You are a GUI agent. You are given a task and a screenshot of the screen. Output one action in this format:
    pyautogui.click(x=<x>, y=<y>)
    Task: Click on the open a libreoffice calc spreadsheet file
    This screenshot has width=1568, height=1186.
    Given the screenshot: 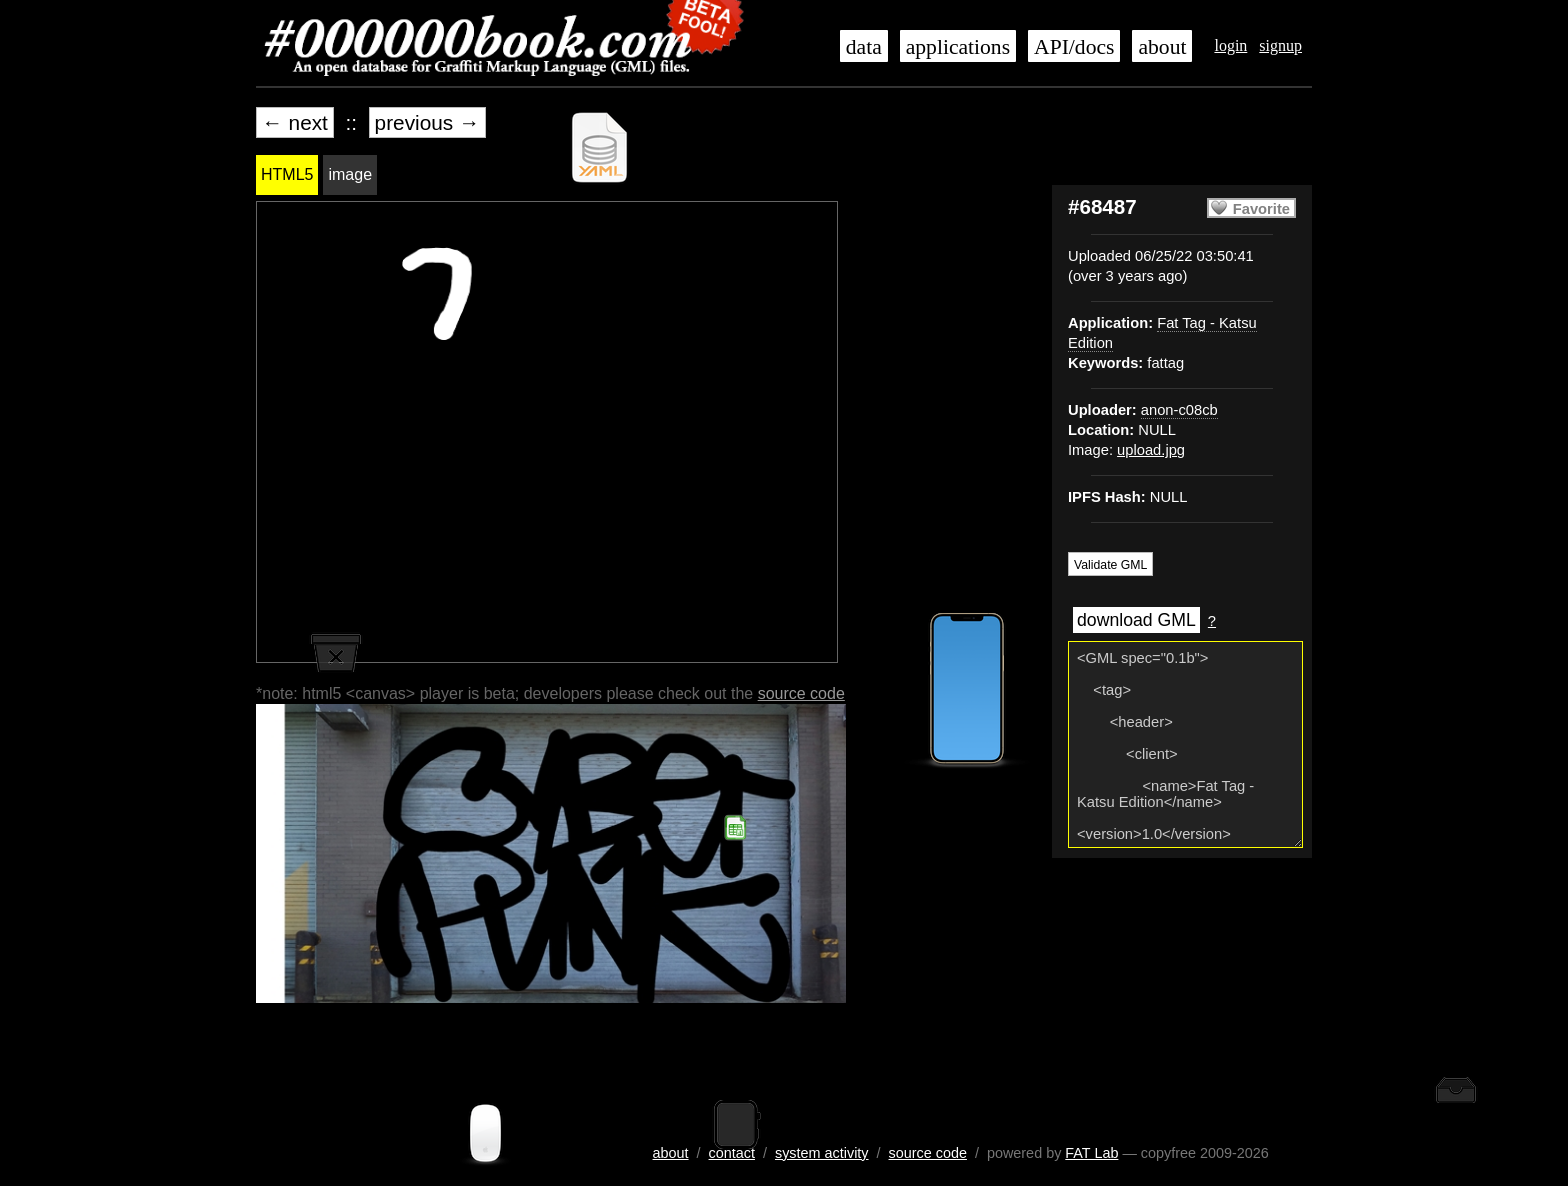 What is the action you would take?
    pyautogui.click(x=735, y=827)
    